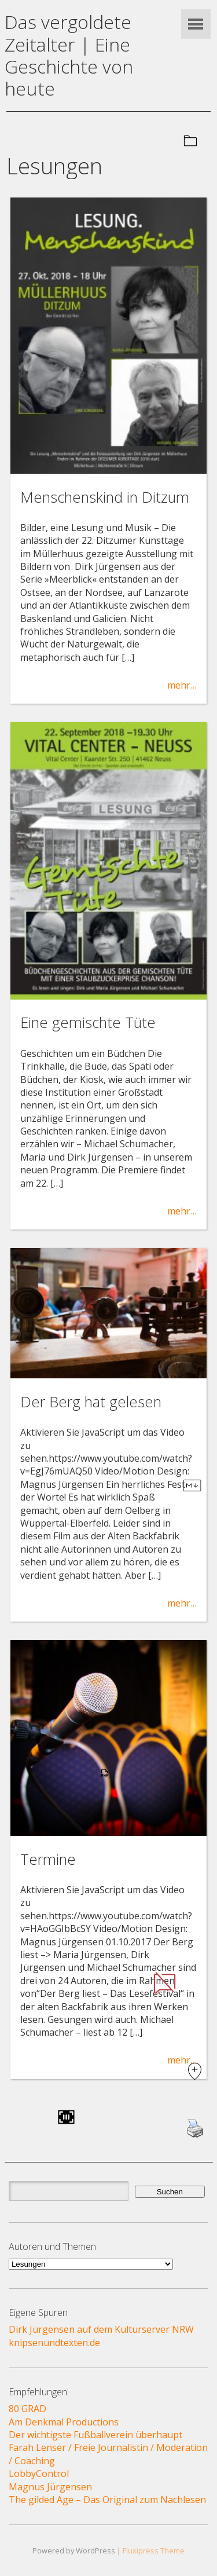 Image resolution: width=217 pixels, height=2576 pixels. What do you see at coordinates (190, 141) in the screenshot?
I see `open folder to view files` at bounding box center [190, 141].